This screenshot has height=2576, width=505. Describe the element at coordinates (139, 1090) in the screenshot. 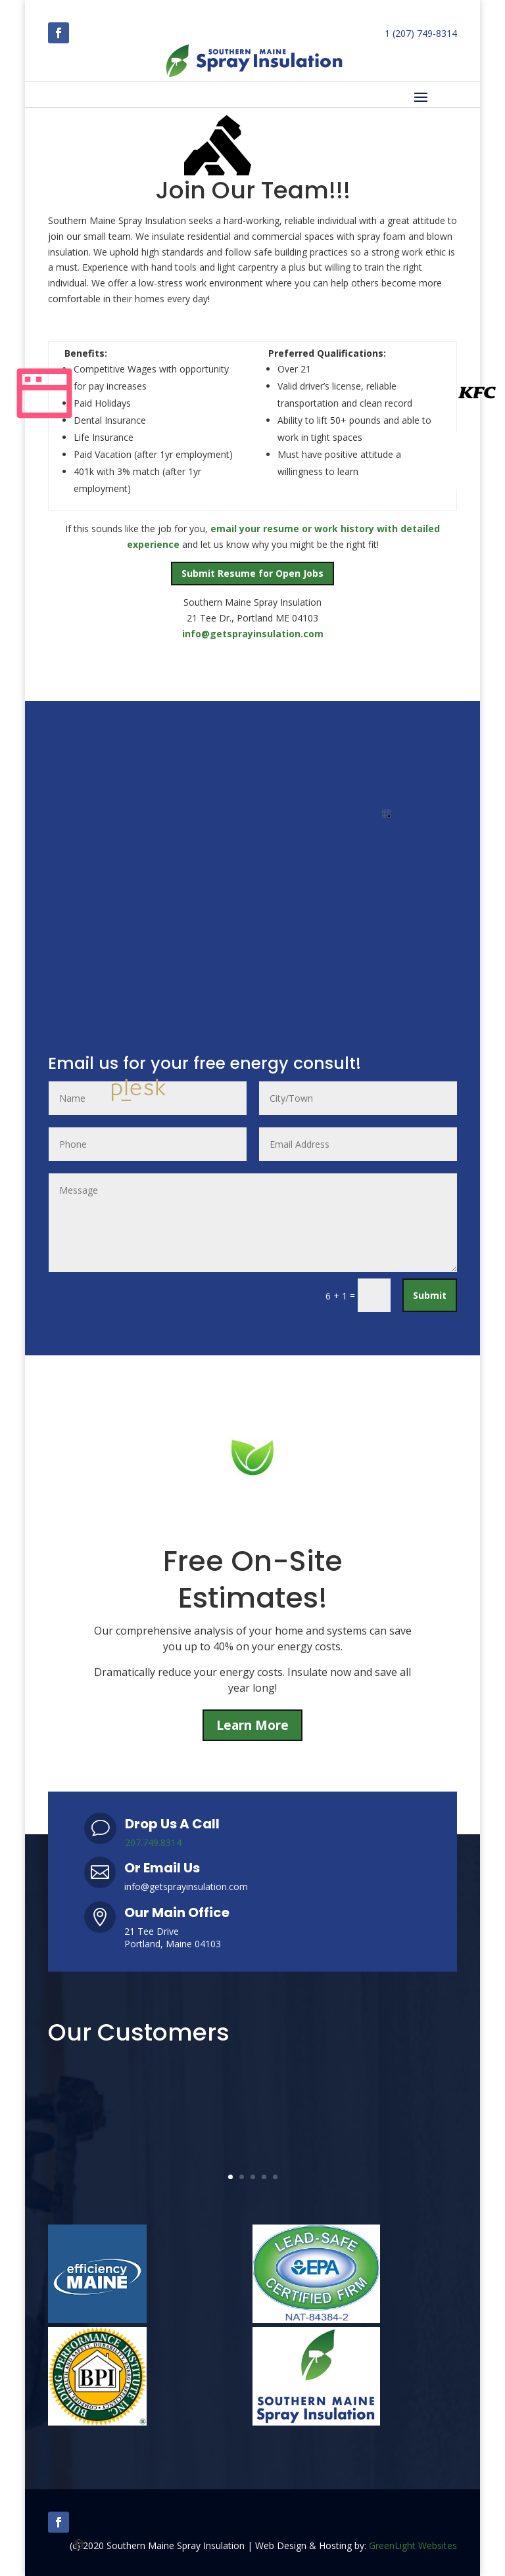

I see `plesk web hosting control panel logo` at that location.